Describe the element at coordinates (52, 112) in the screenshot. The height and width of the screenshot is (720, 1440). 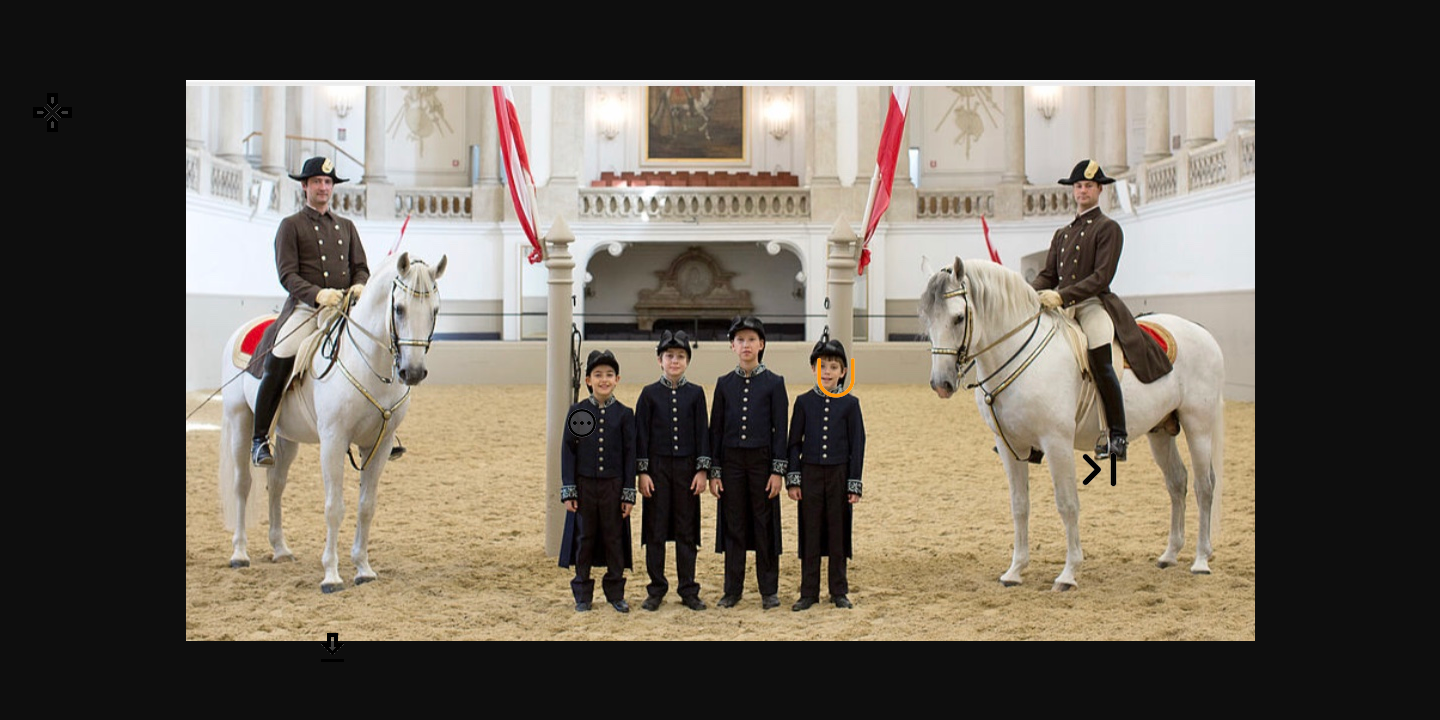
I see `access gaming features or settings` at that location.